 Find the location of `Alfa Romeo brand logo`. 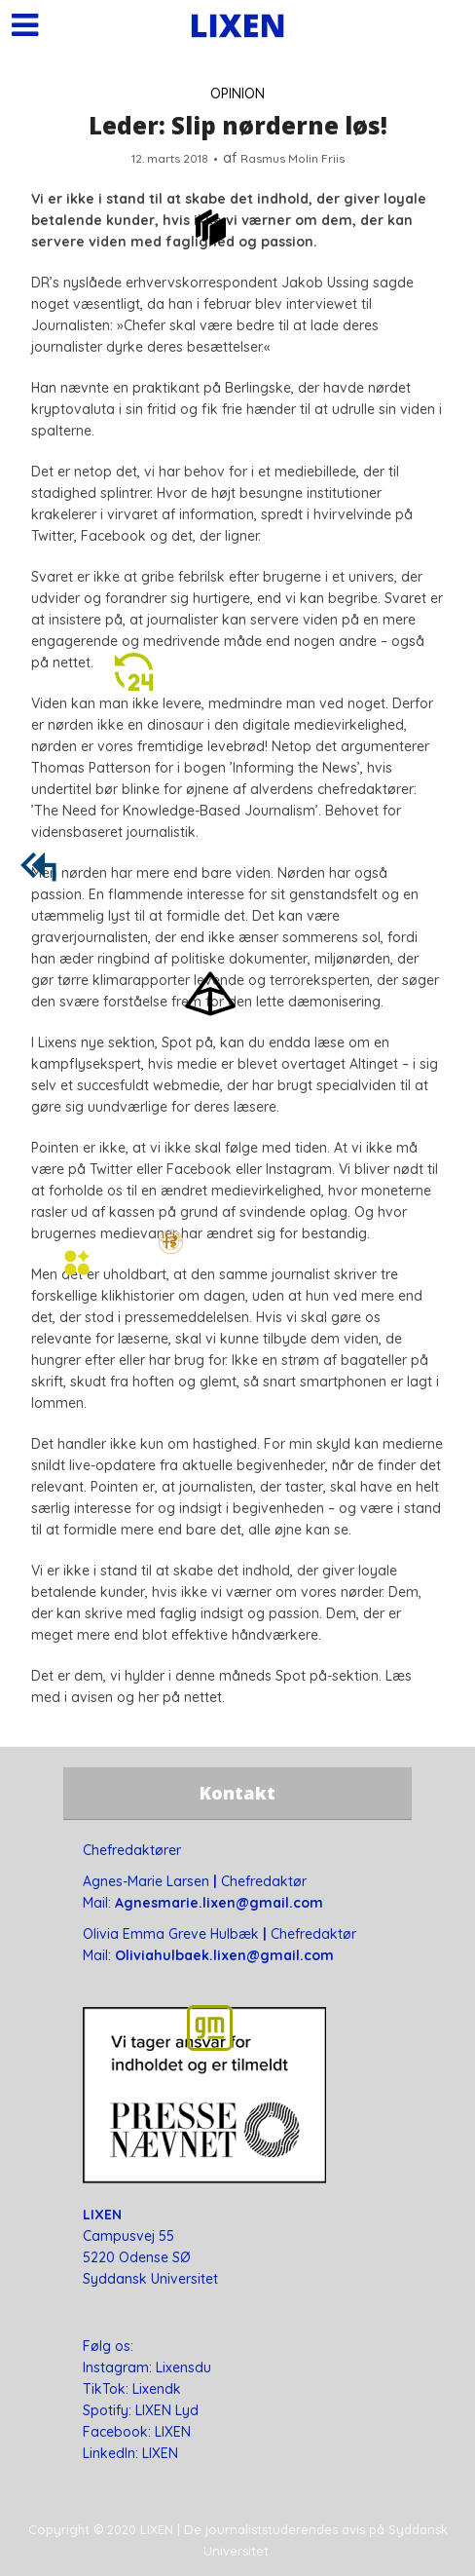

Alfa Romeo brand logo is located at coordinates (170, 1241).